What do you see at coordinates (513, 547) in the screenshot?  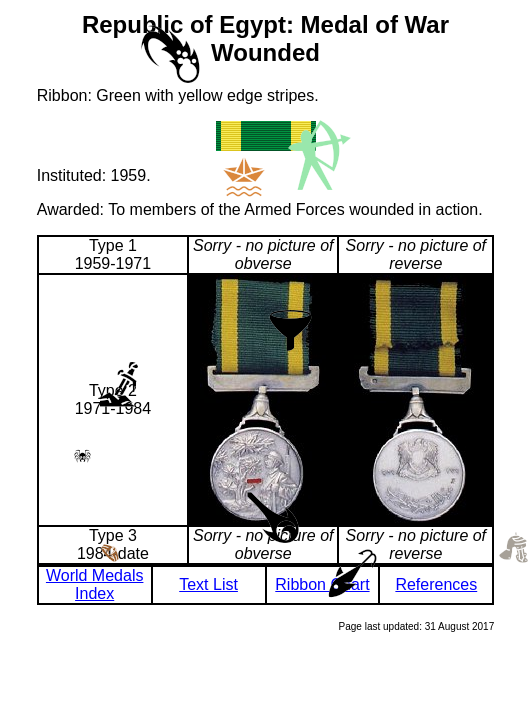 I see `select roman soldier or centurion character class` at bounding box center [513, 547].